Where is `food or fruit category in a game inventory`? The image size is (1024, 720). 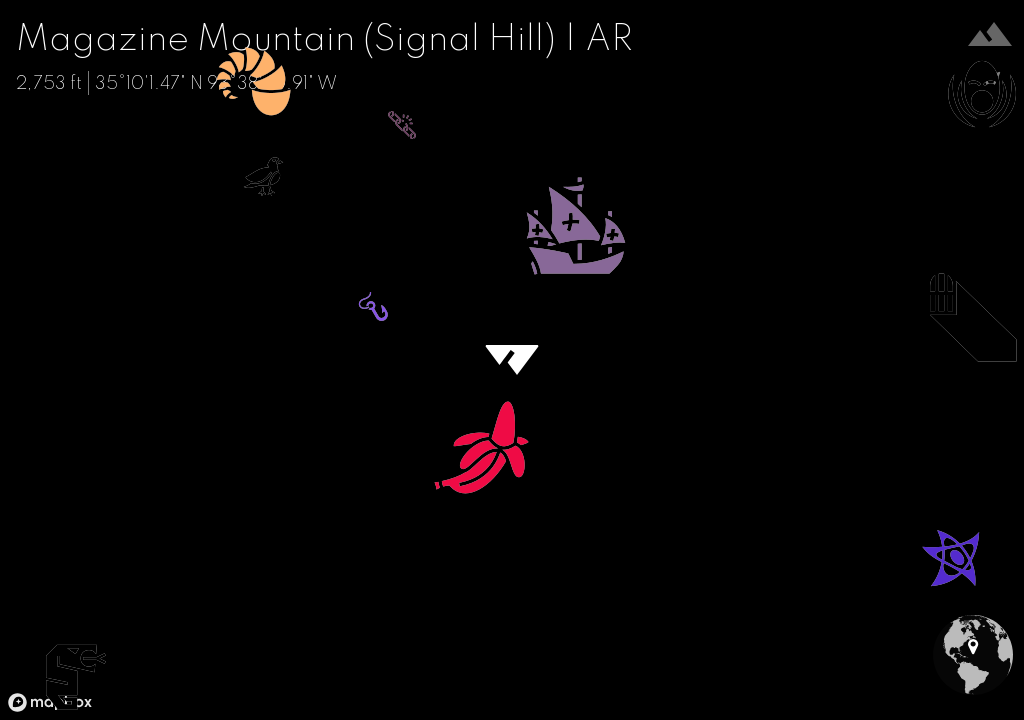 food or fruit category in a game inventory is located at coordinates (481, 447).